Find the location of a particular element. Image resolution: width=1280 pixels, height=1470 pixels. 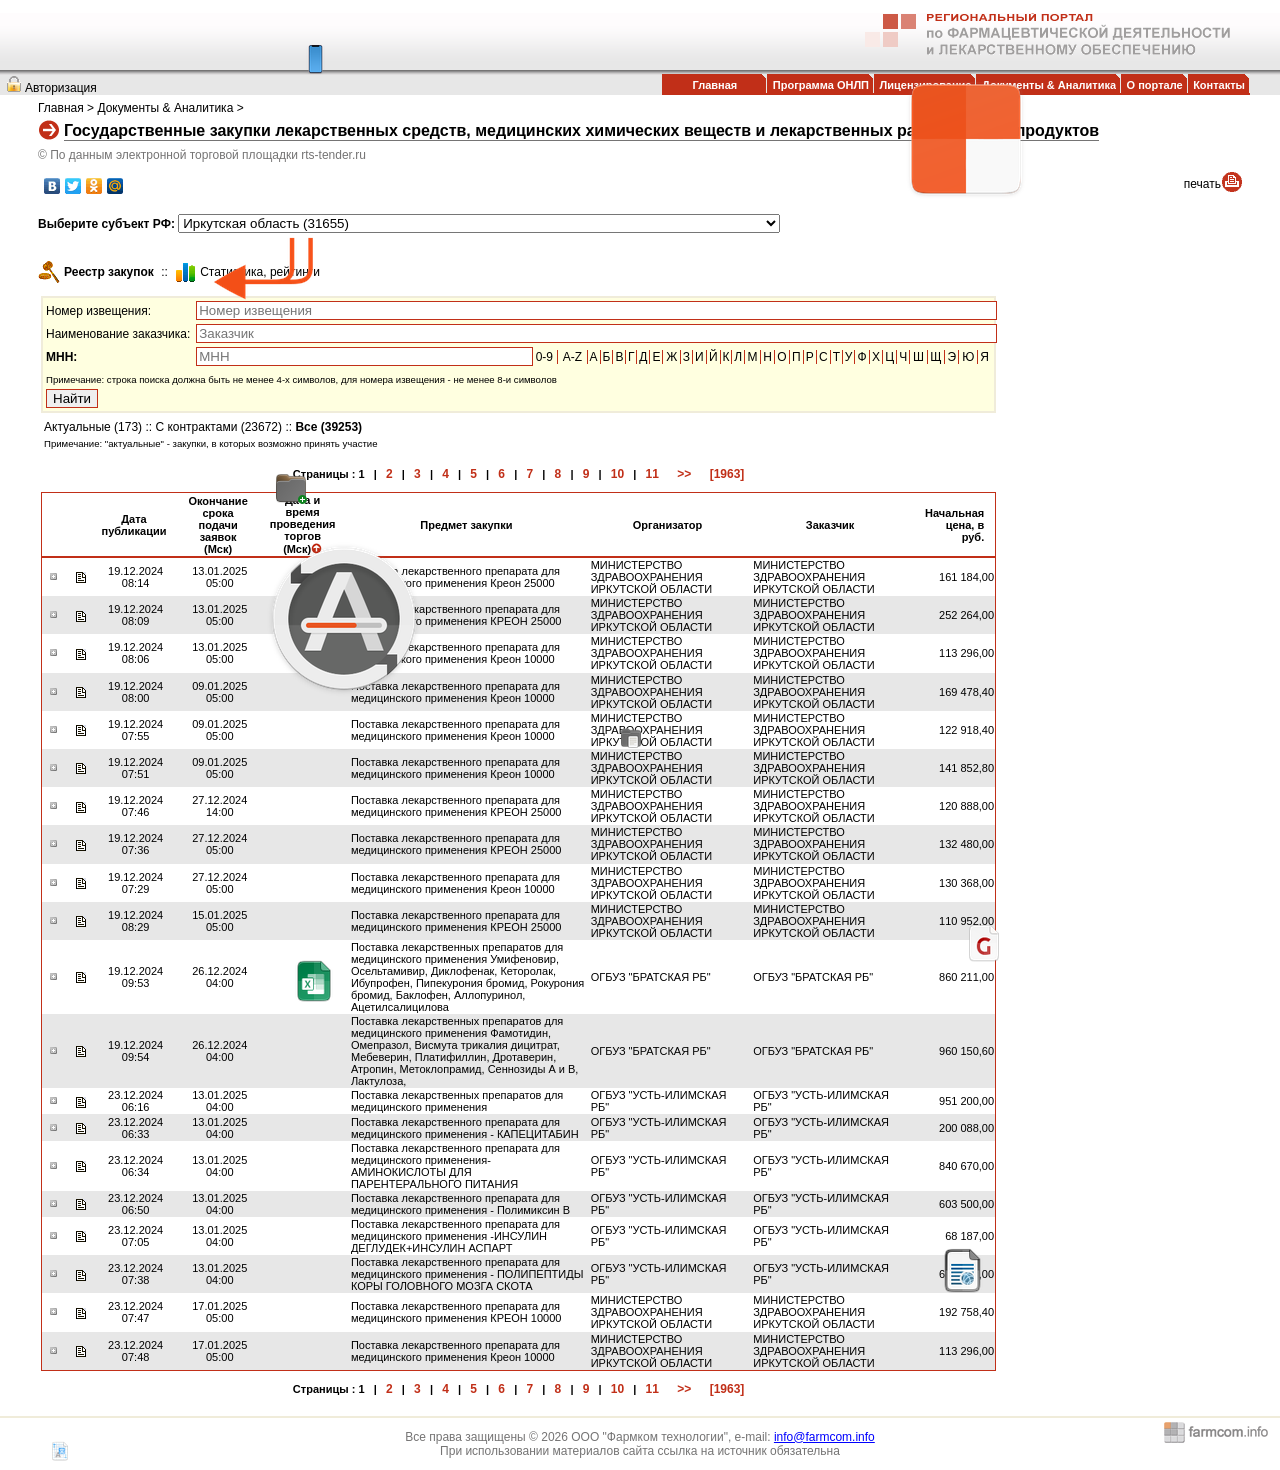

switch to the bottom-right workspace is located at coordinates (966, 139).